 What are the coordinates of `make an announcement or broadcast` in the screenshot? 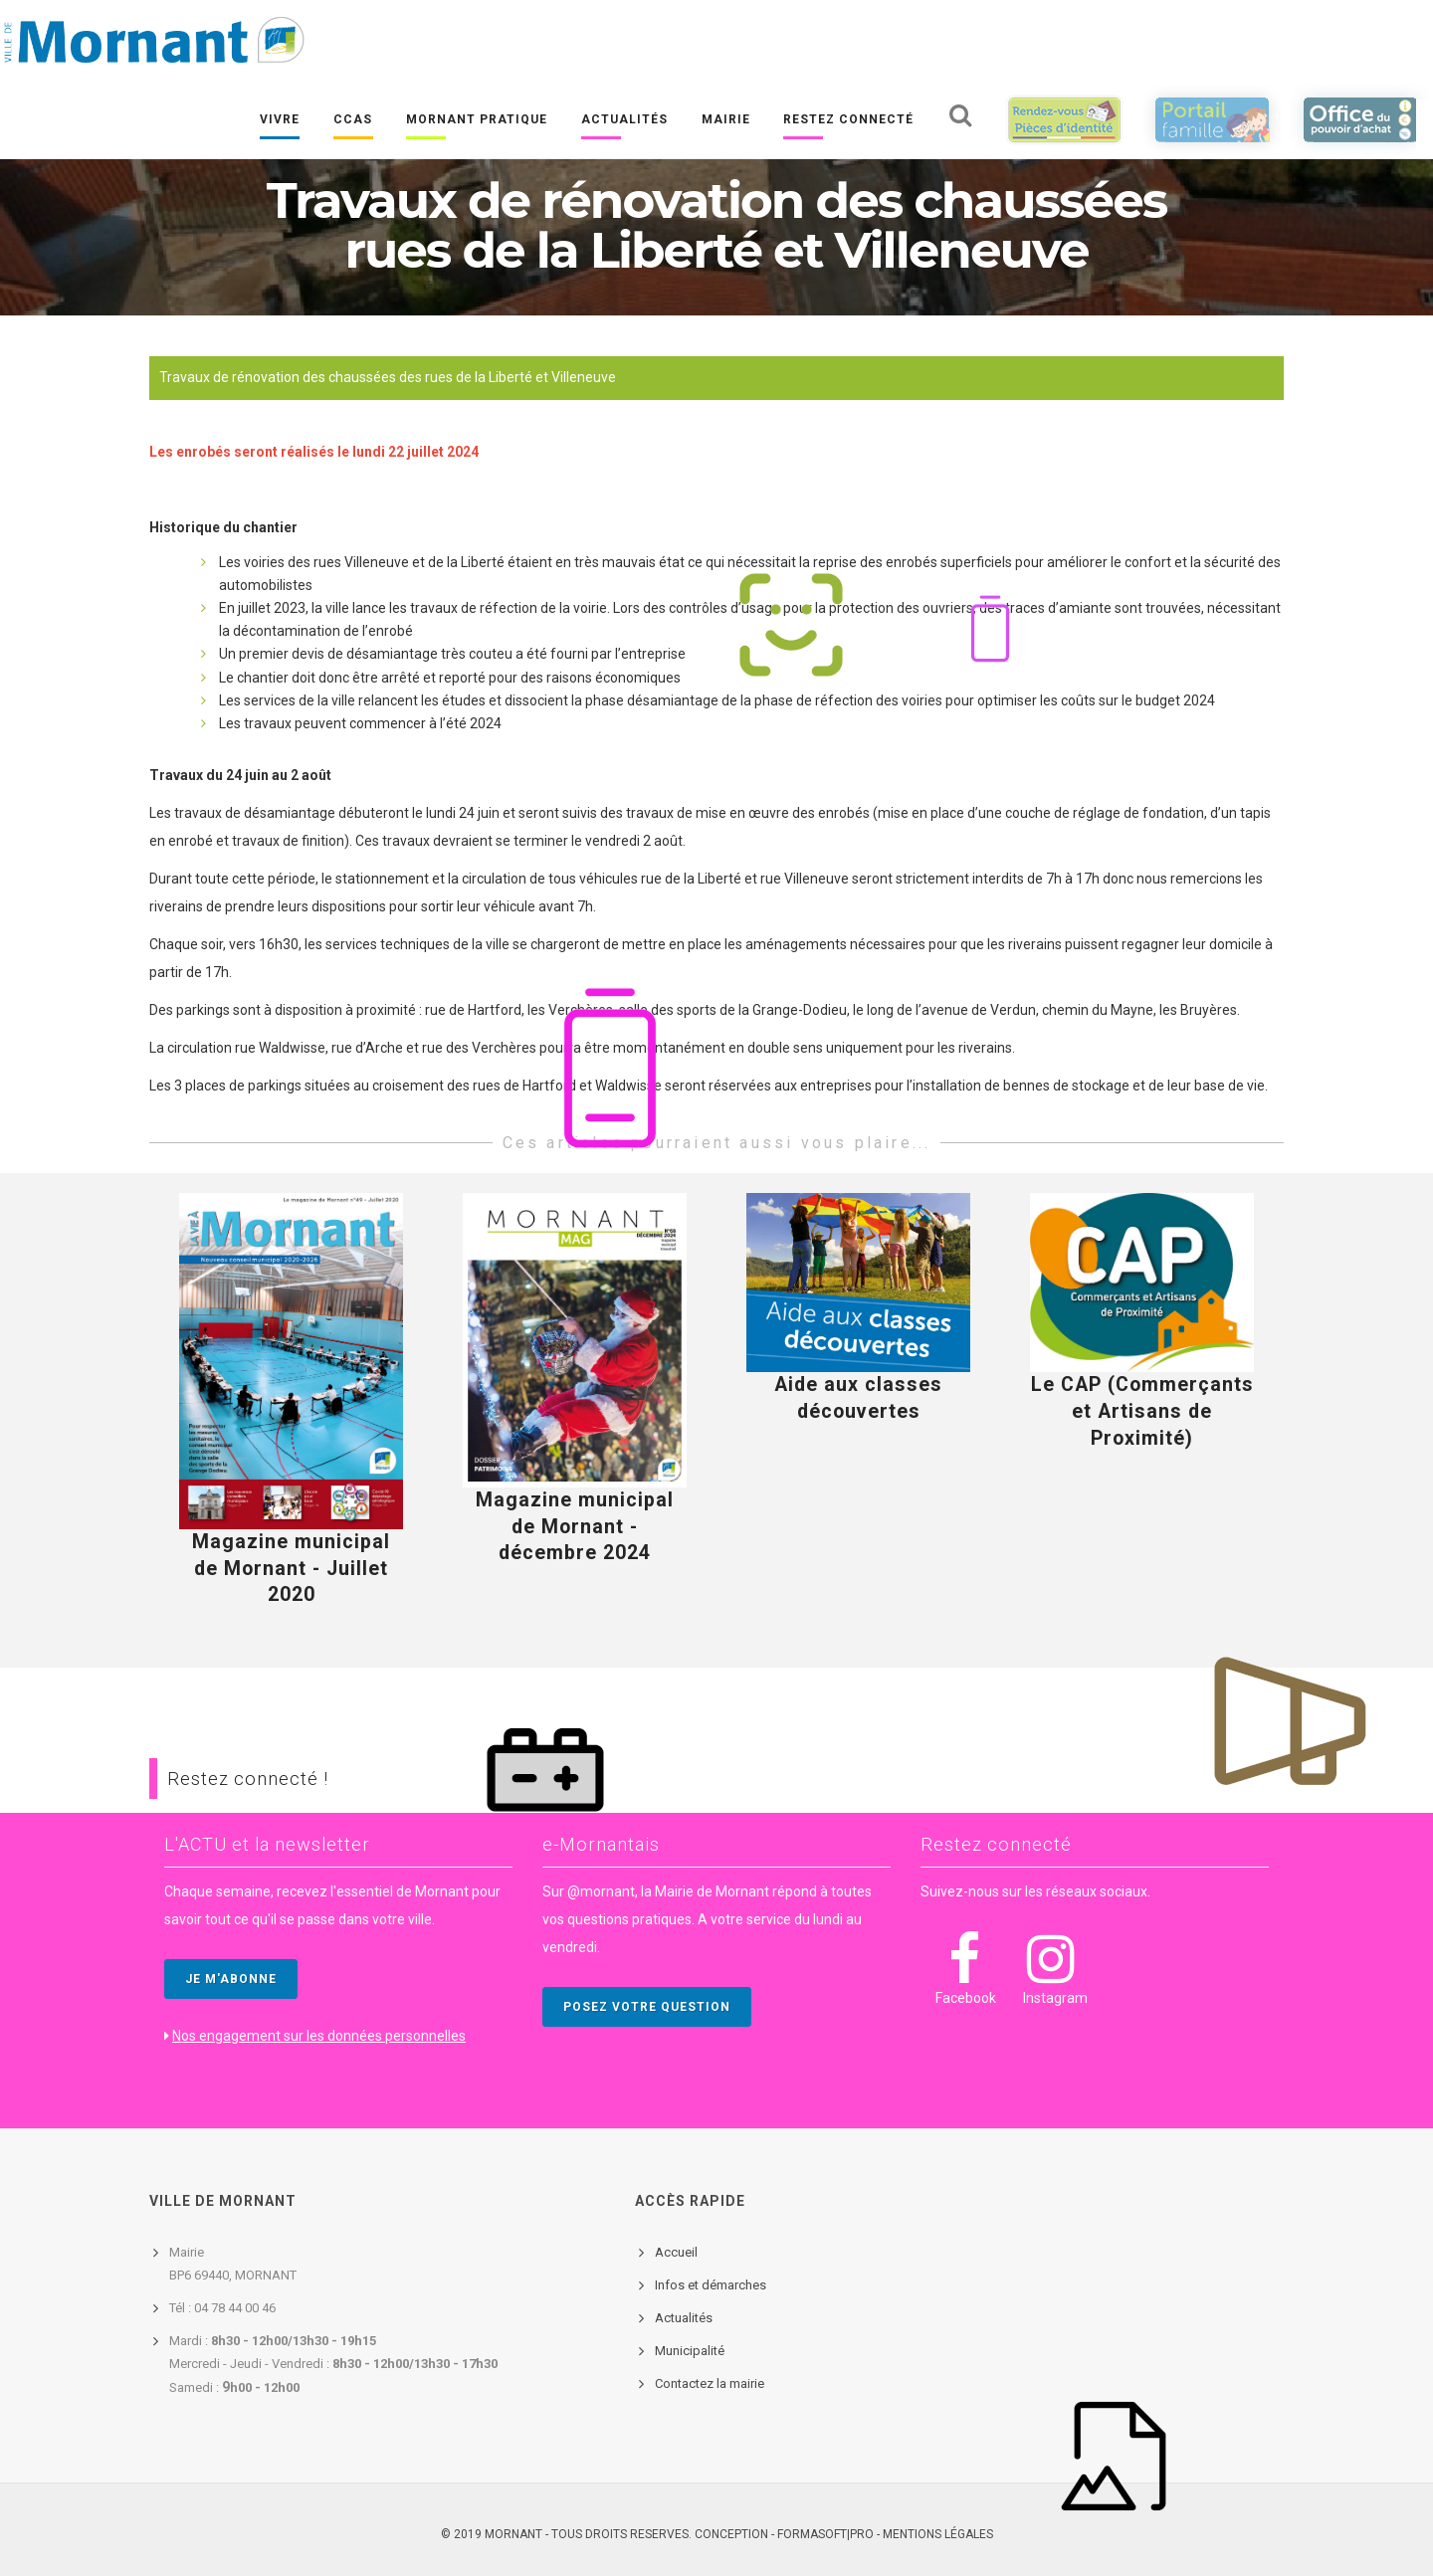 It's located at (1284, 1726).